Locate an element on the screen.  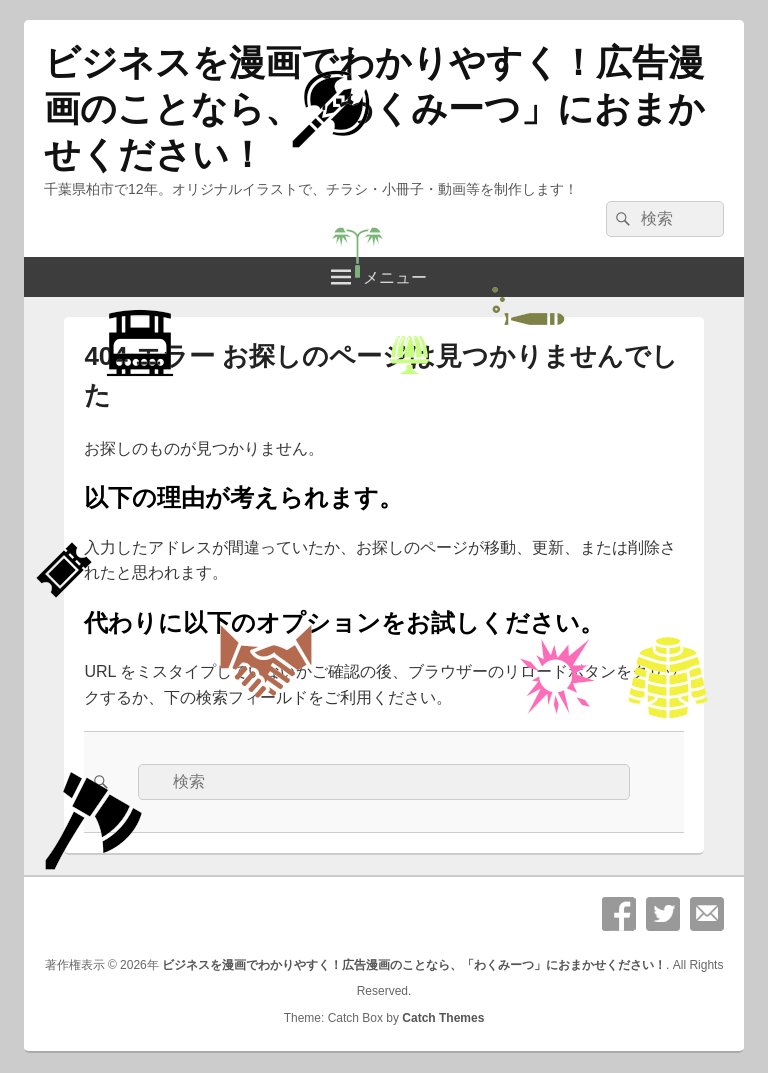
dessert or sweet treat category in a game menu is located at coordinates (409, 352).